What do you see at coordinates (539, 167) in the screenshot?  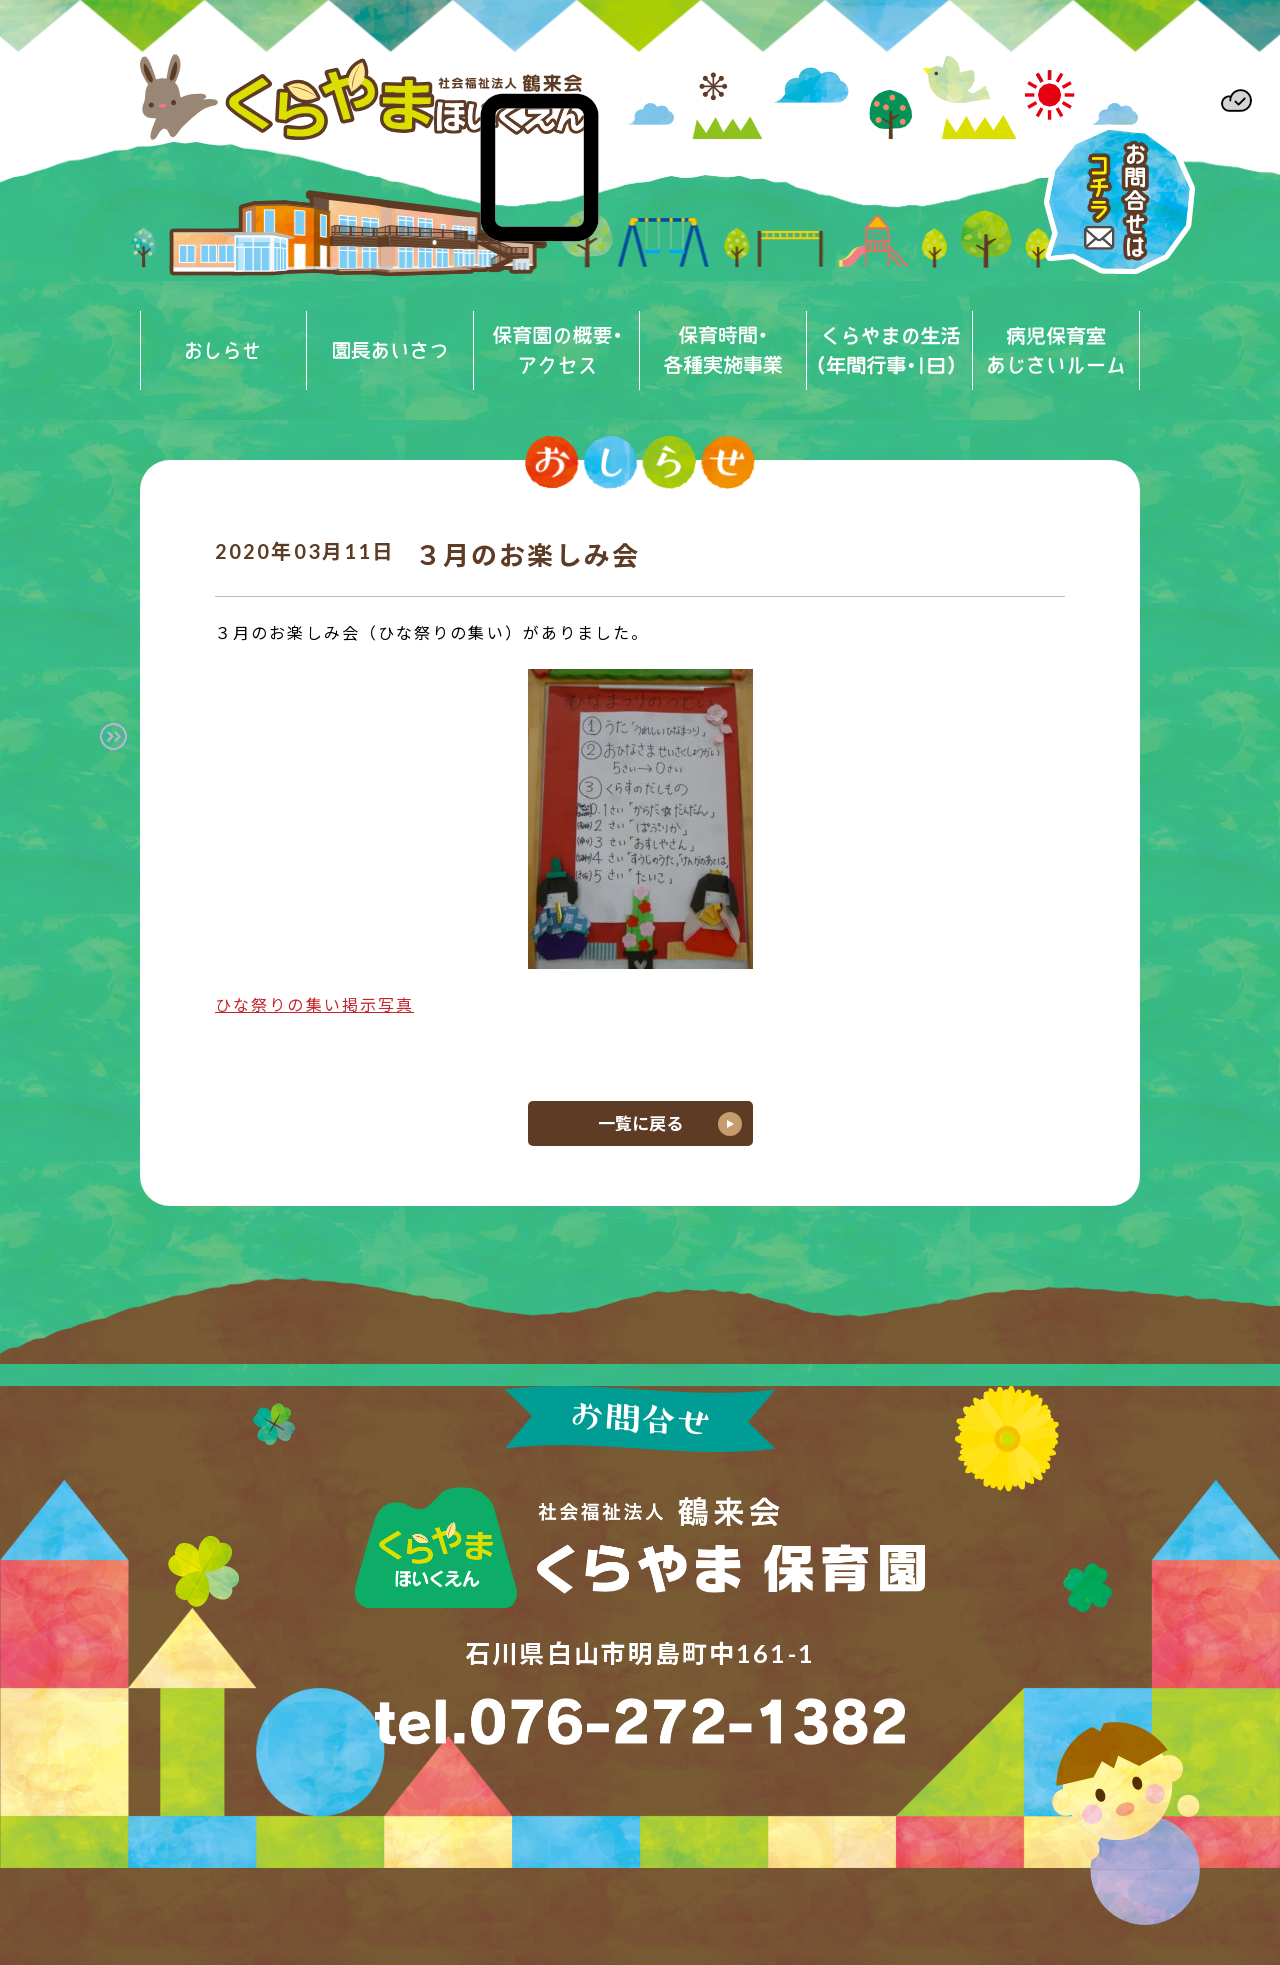 I see `represents a vertical card or panel layout` at bounding box center [539, 167].